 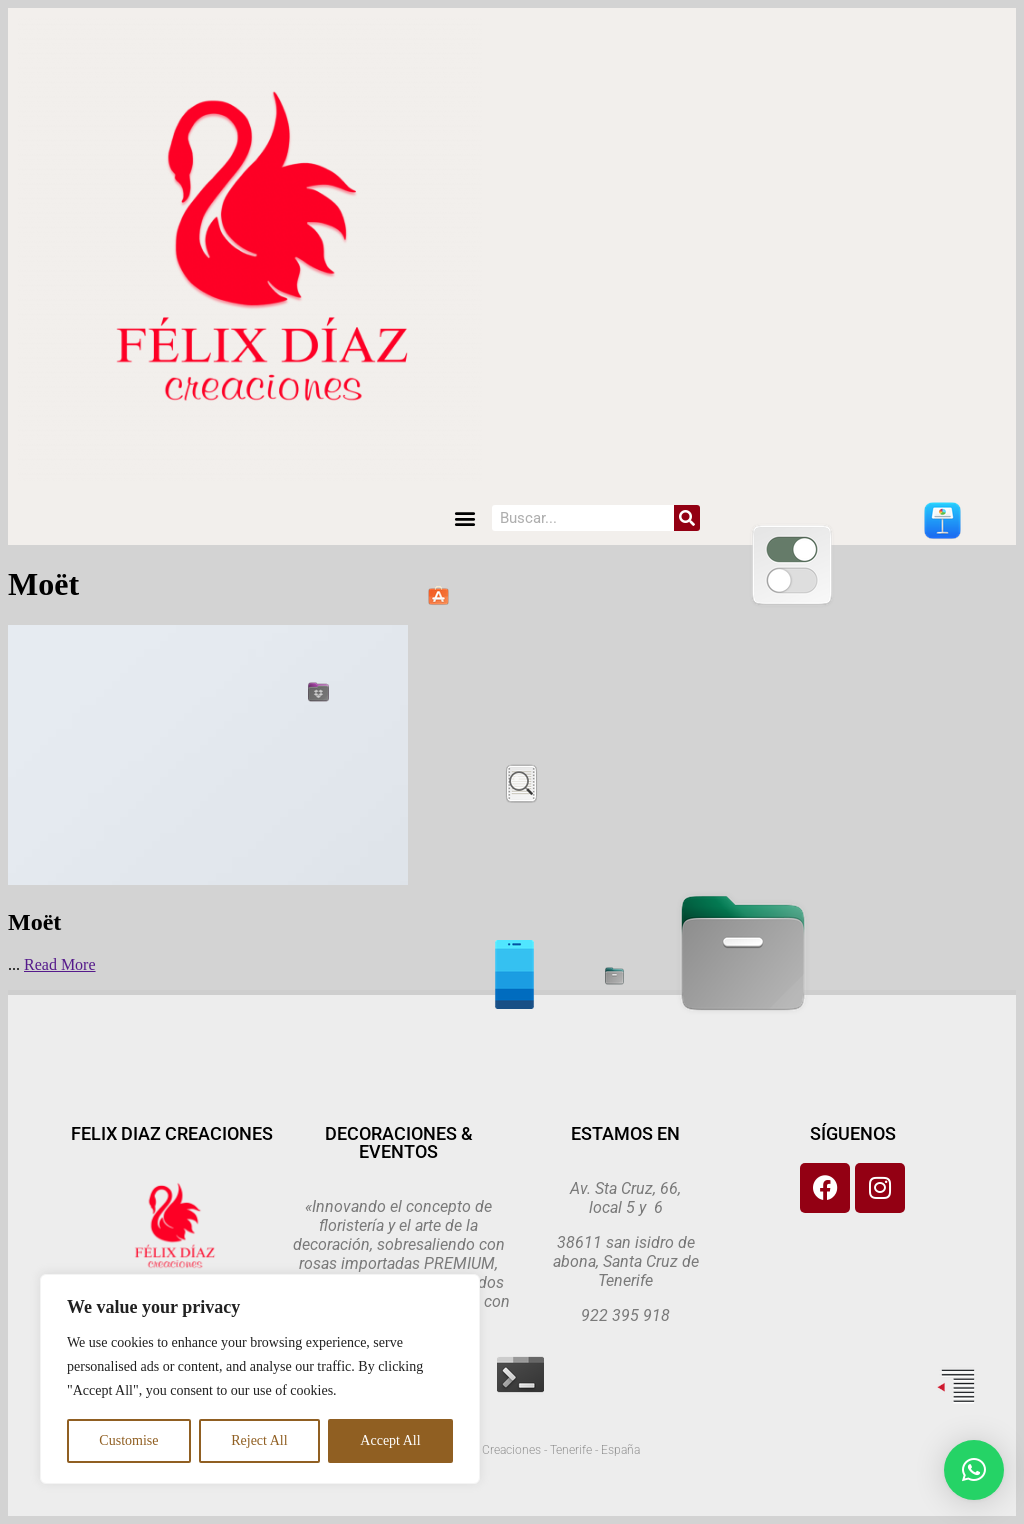 What do you see at coordinates (521, 783) in the screenshot?
I see `open system log viewer` at bounding box center [521, 783].